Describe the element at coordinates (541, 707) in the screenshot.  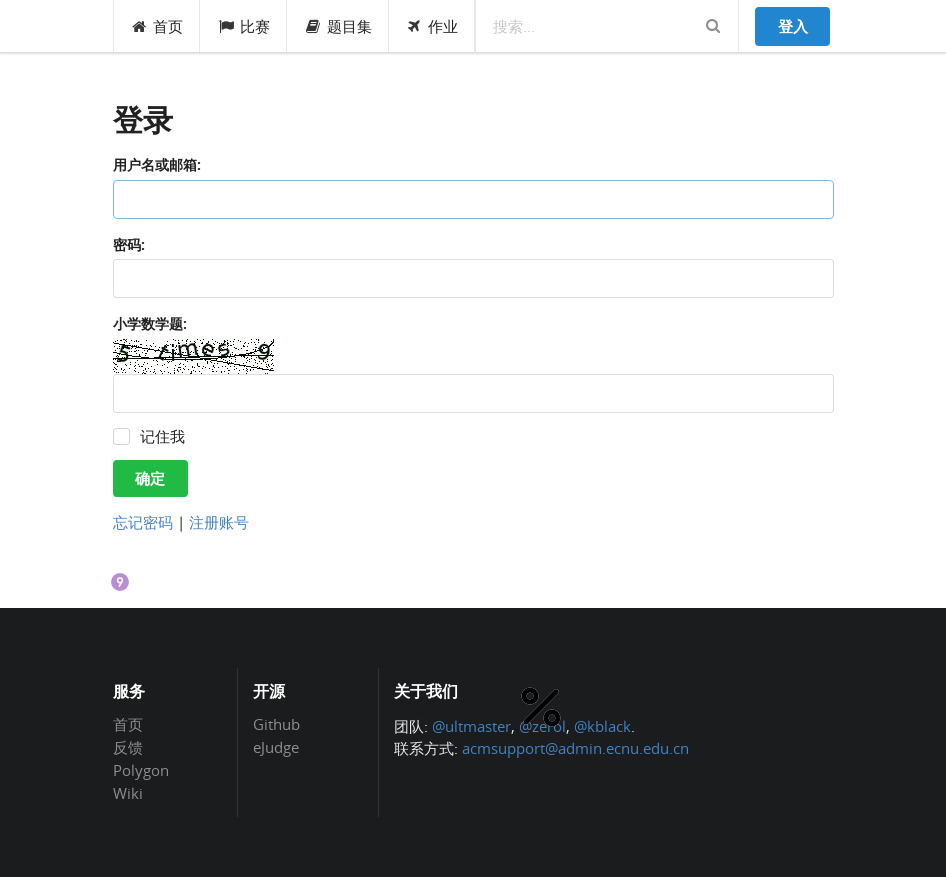
I see `view discount or sale pricing` at that location.